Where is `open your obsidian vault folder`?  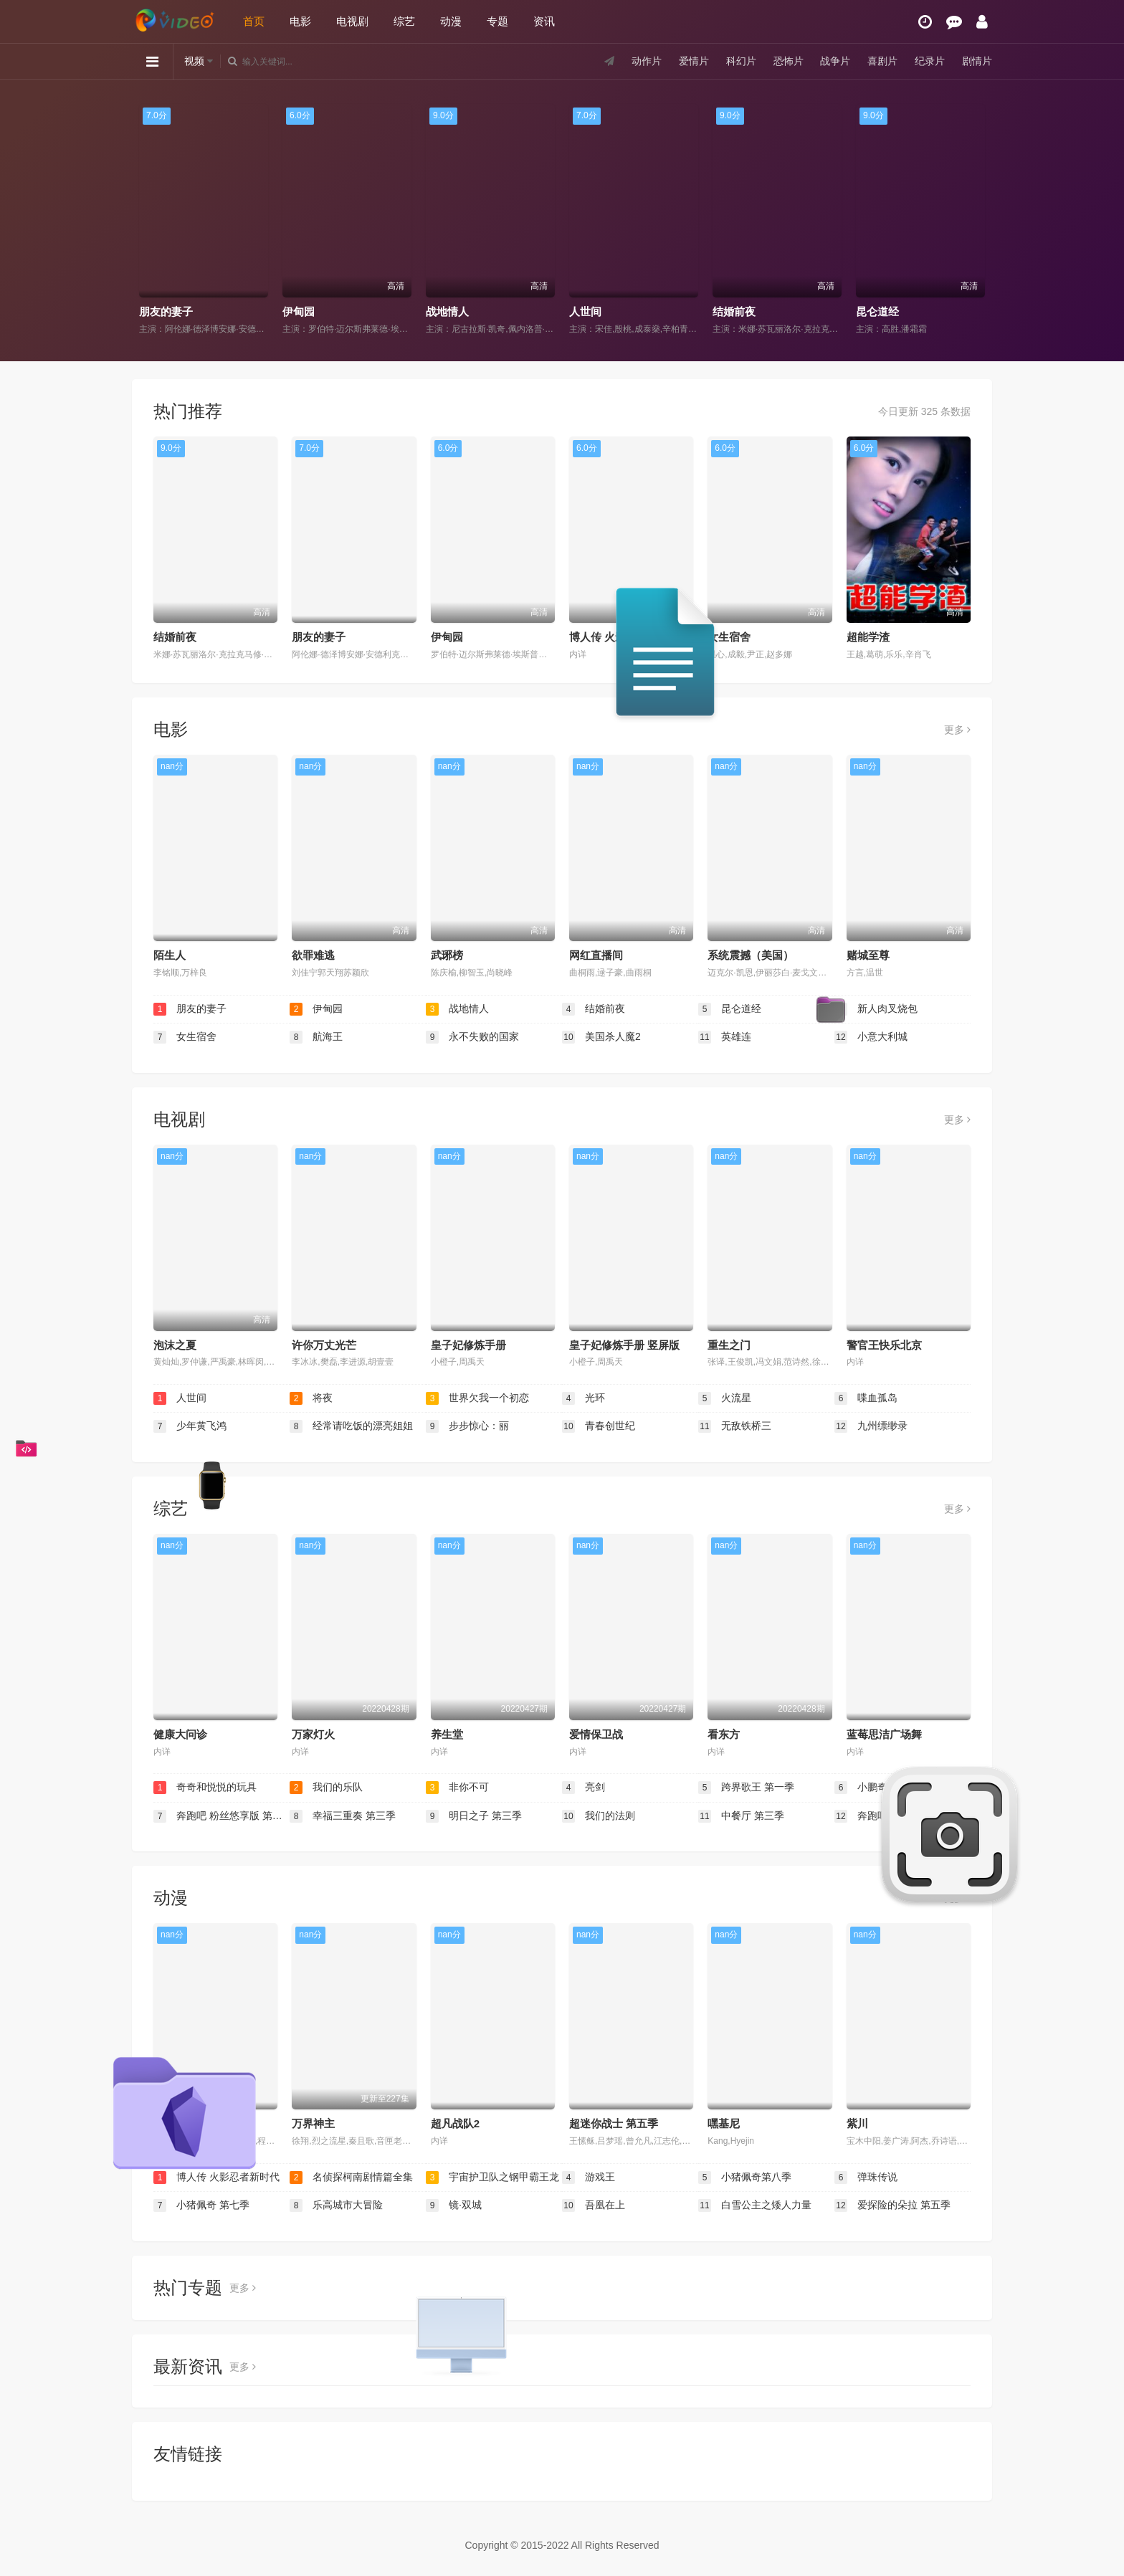 open your obsidian vault folder is located at coordinates (184, 2117).